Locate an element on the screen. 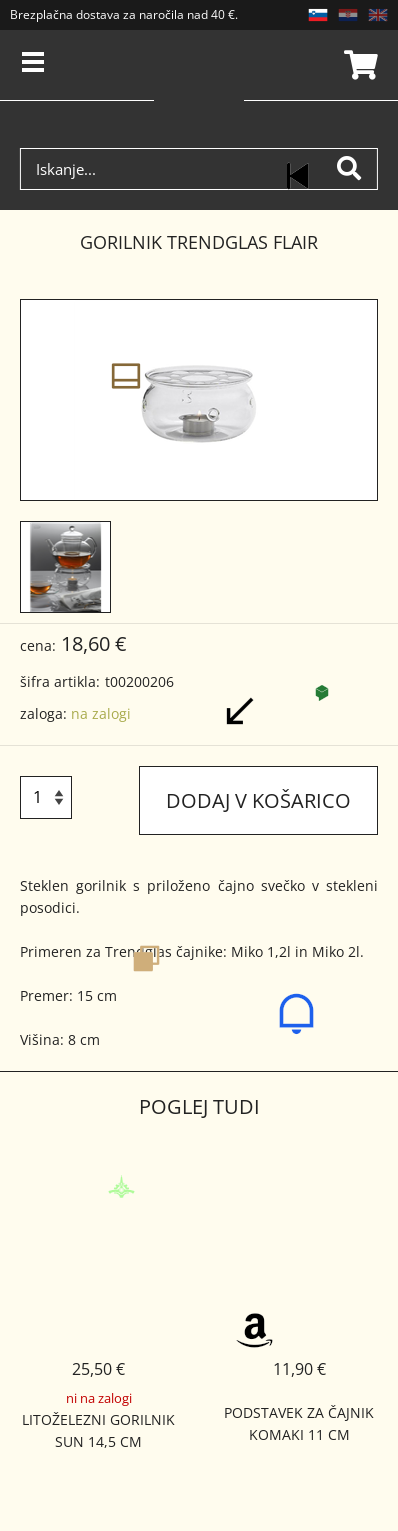  galactic senate logo from star wars is located at coordinates (121, 1186).